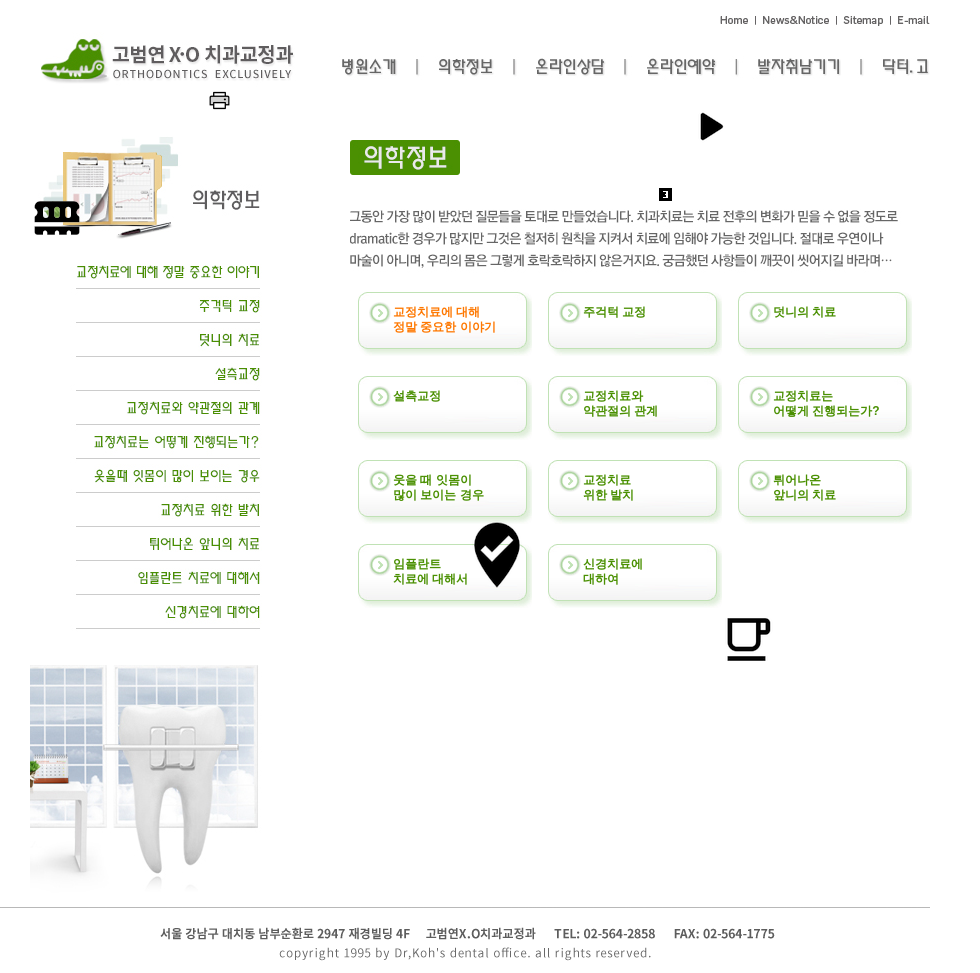 Image resolution: width=980 pixels, height=973 pixels. What do you see at coordinates (709, 126) in the screenshot?
I see `play media content` at bounding box center [709, 126].